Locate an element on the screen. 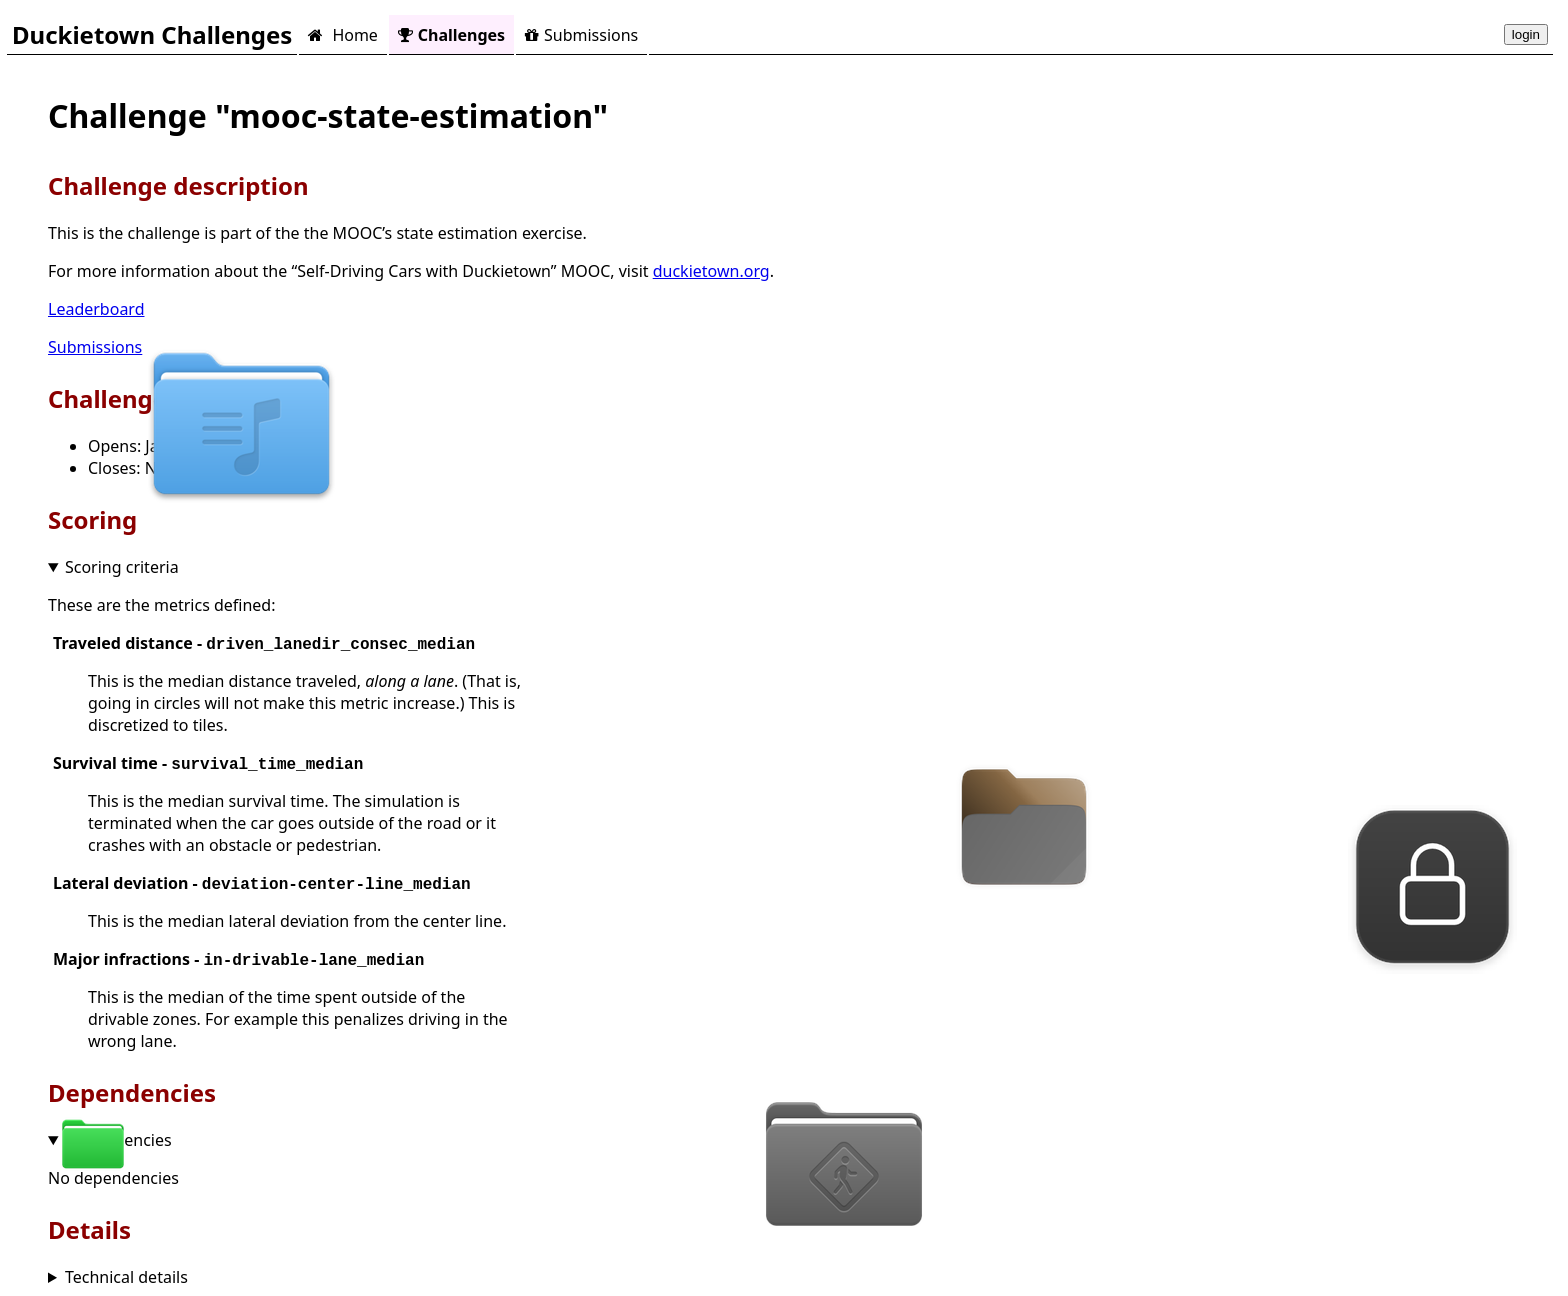 This screenshot has height=1296, width=1568. access password and security settings is located at coordinates (1432, 889).